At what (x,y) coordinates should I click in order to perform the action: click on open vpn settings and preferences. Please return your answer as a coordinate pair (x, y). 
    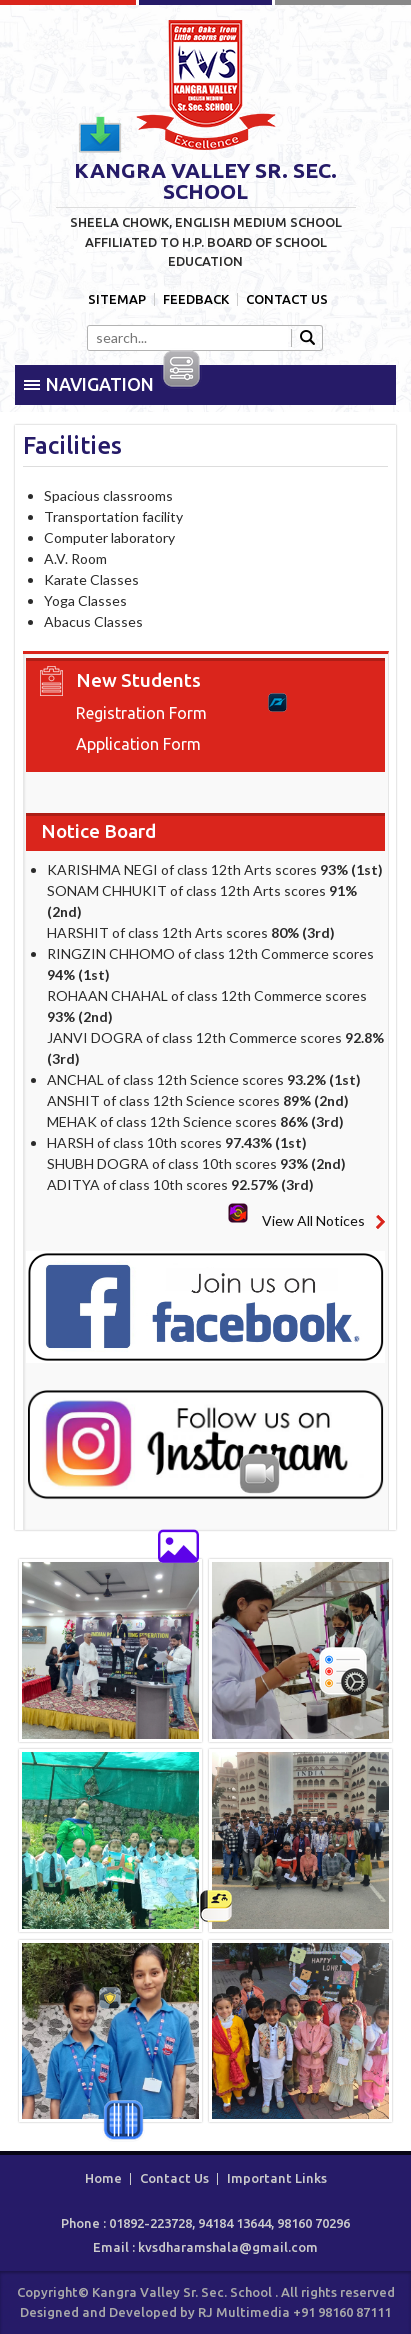
    Looking at the image, I should click on (110, 1998).